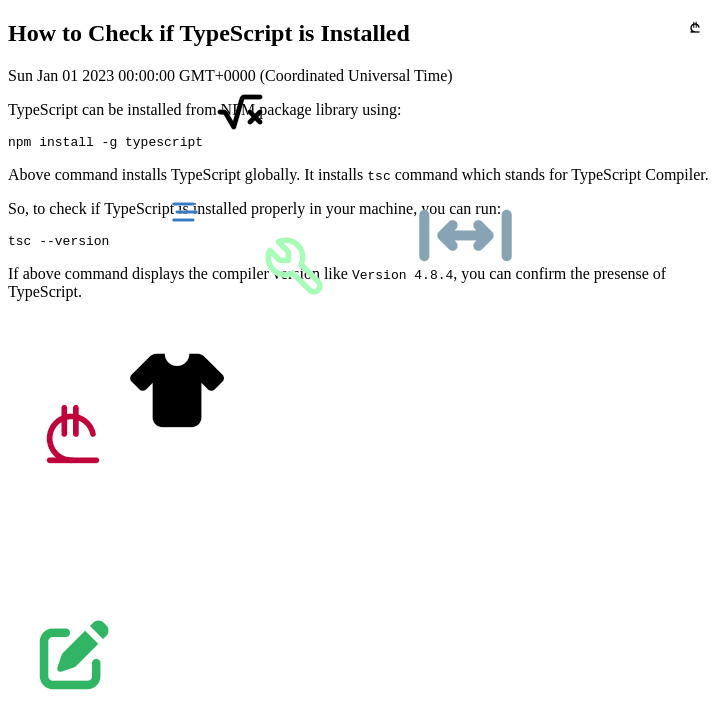  I want to click on browse clothing or apparel items, so click(177, 388).